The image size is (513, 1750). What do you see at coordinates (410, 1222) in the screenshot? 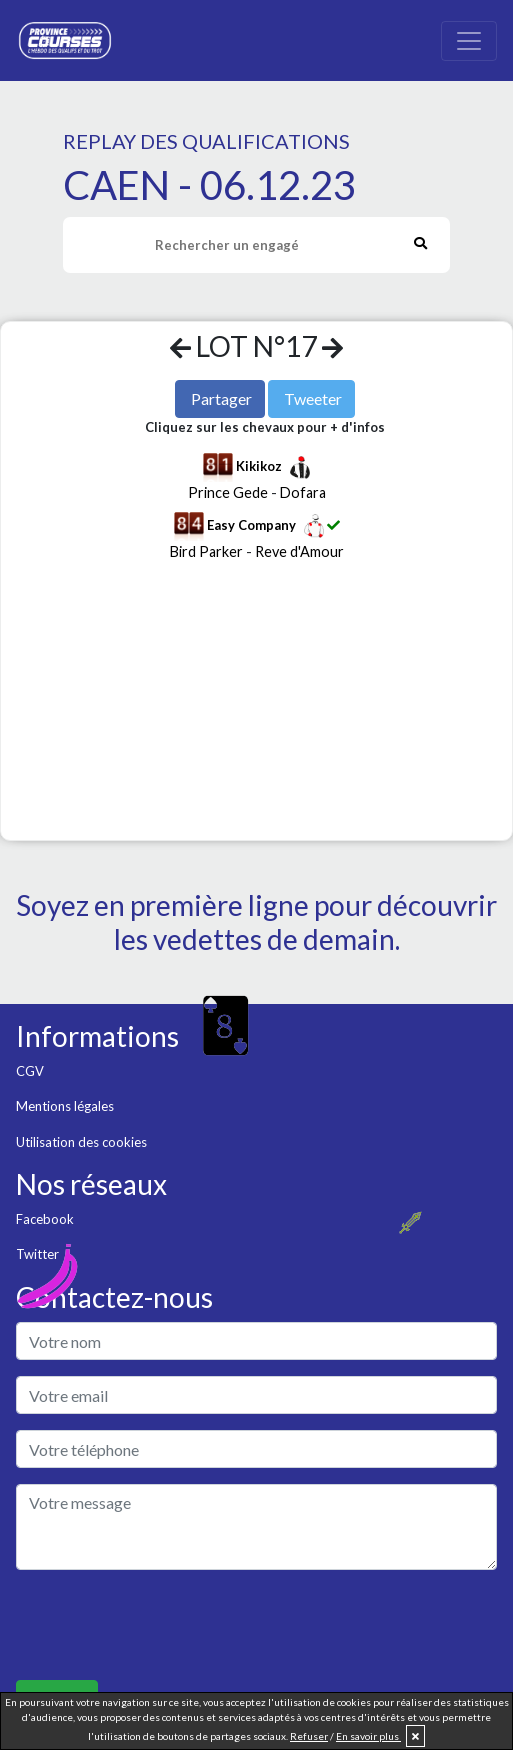
I see `equip a legendary or rare weapon` at bounding box center [410, 1222].